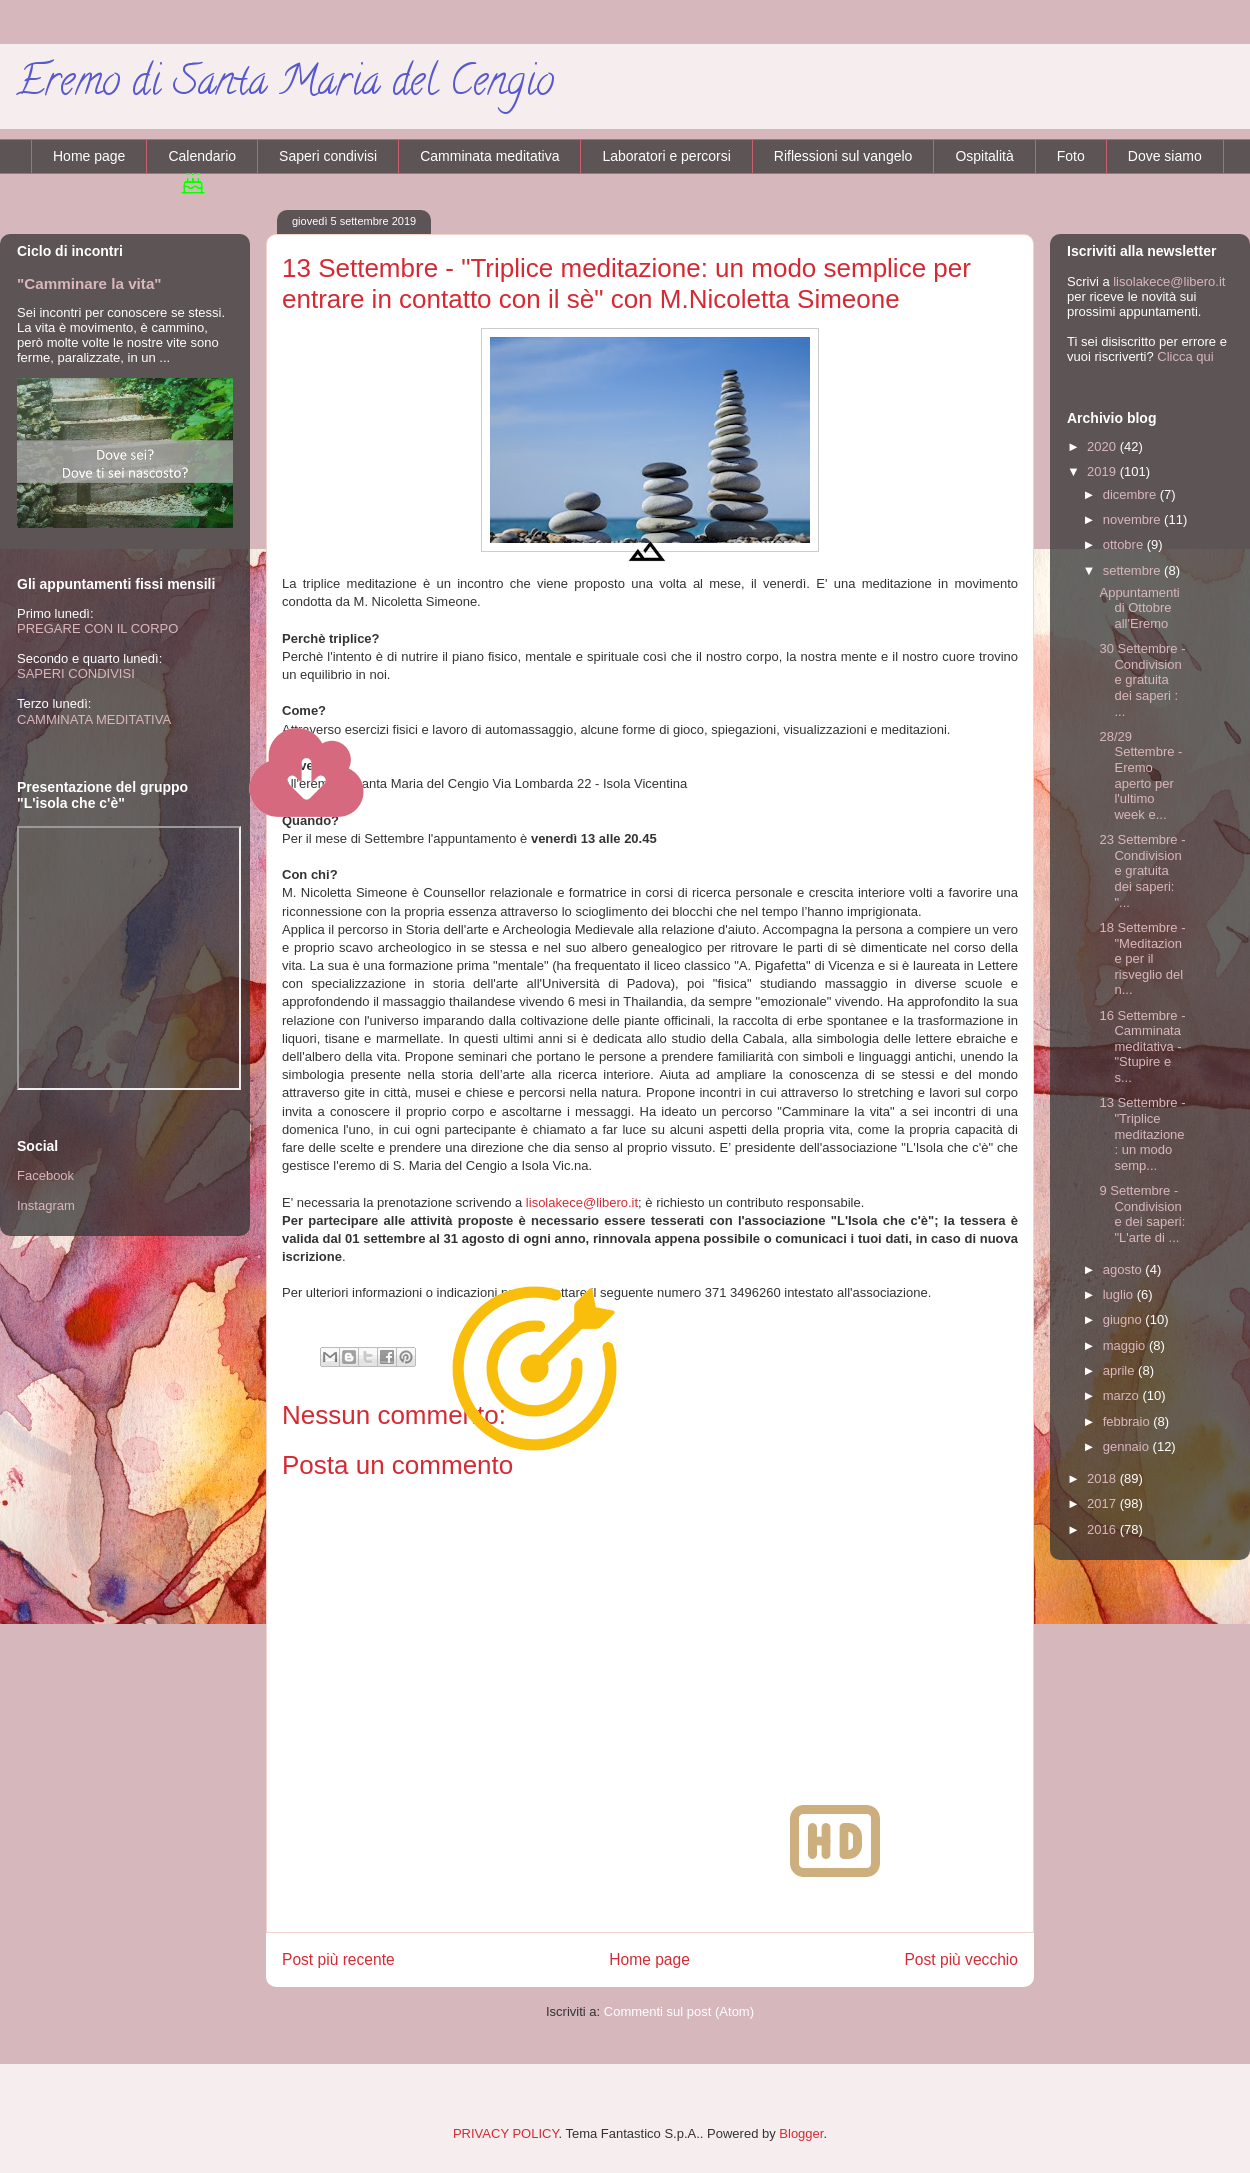 This screenshot has height=2173, width=1250. What do you see at coordinates (835, 1841) in the screenshot?
I see `indicates high definition video quality` at bounding box center [835, 1841].